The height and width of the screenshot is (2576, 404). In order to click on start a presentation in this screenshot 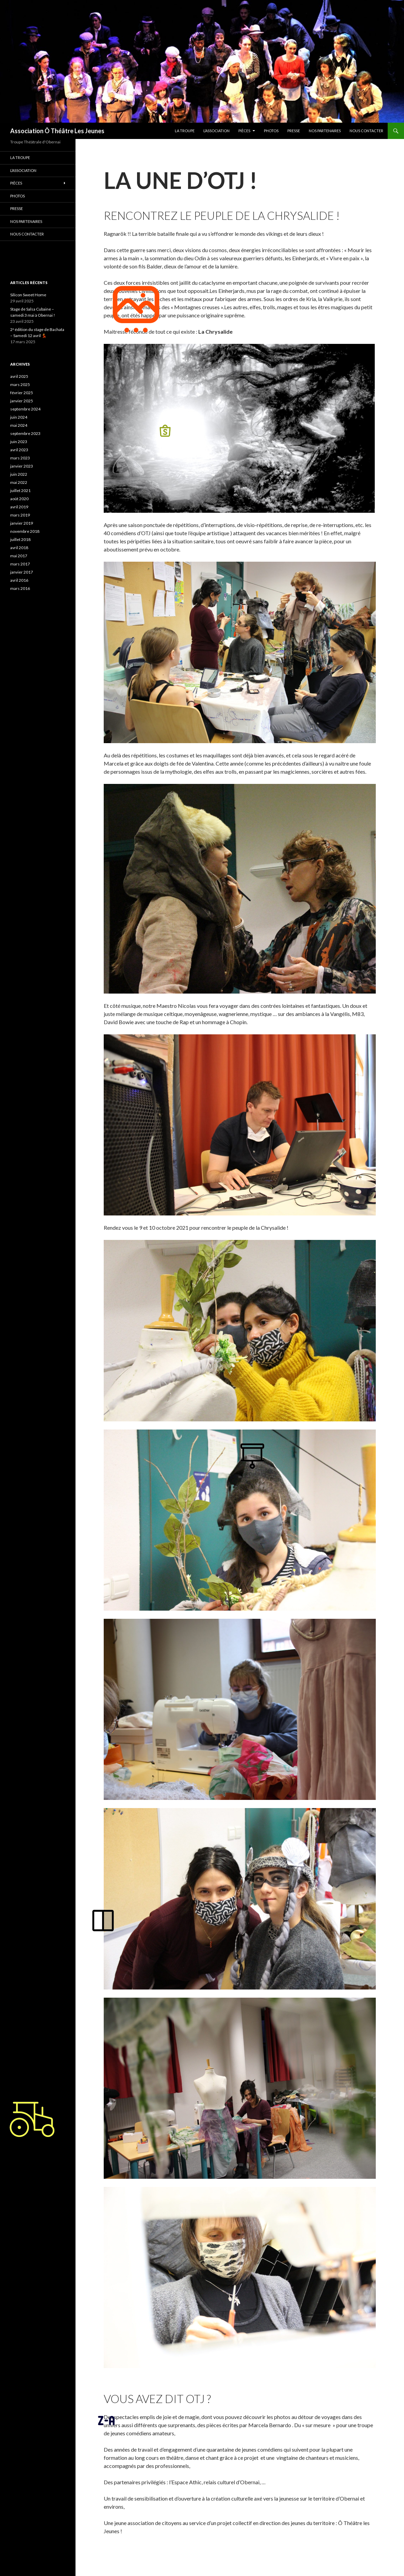, I will do `click(252, 1454)`.